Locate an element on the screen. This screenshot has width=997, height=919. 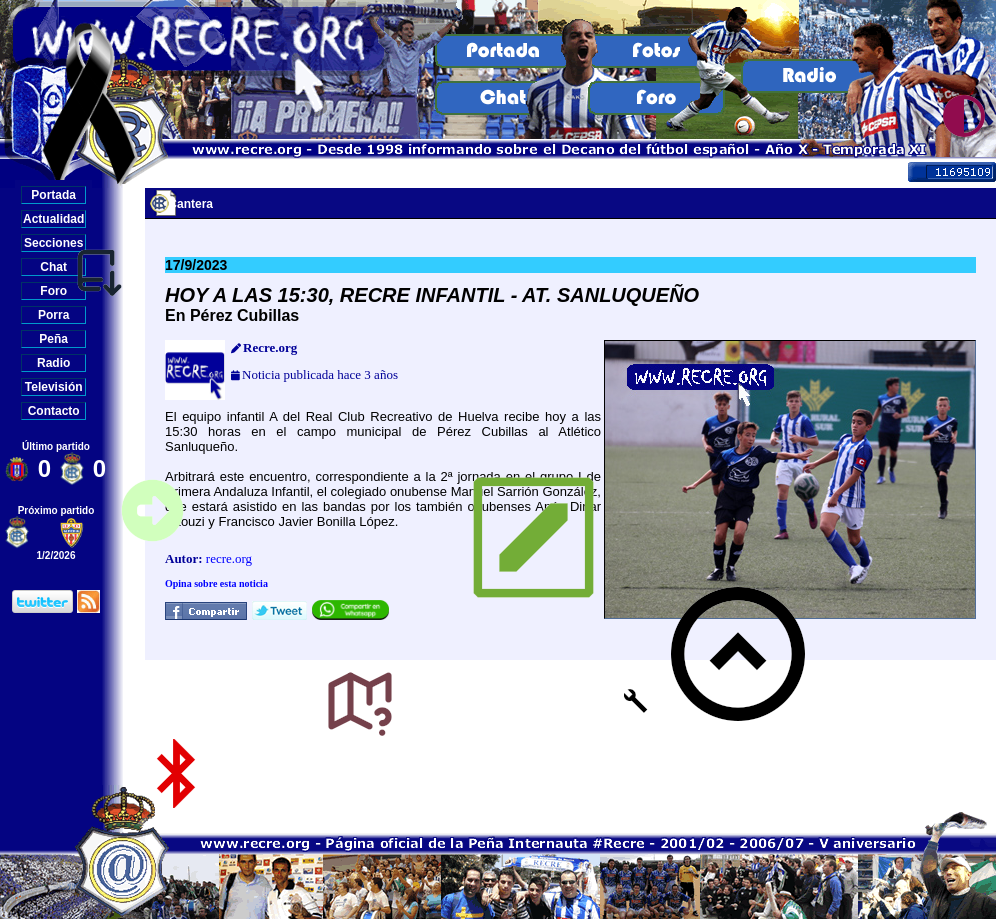
toggle bluetooth connectivity on or off is located at coordinates (176, 773).